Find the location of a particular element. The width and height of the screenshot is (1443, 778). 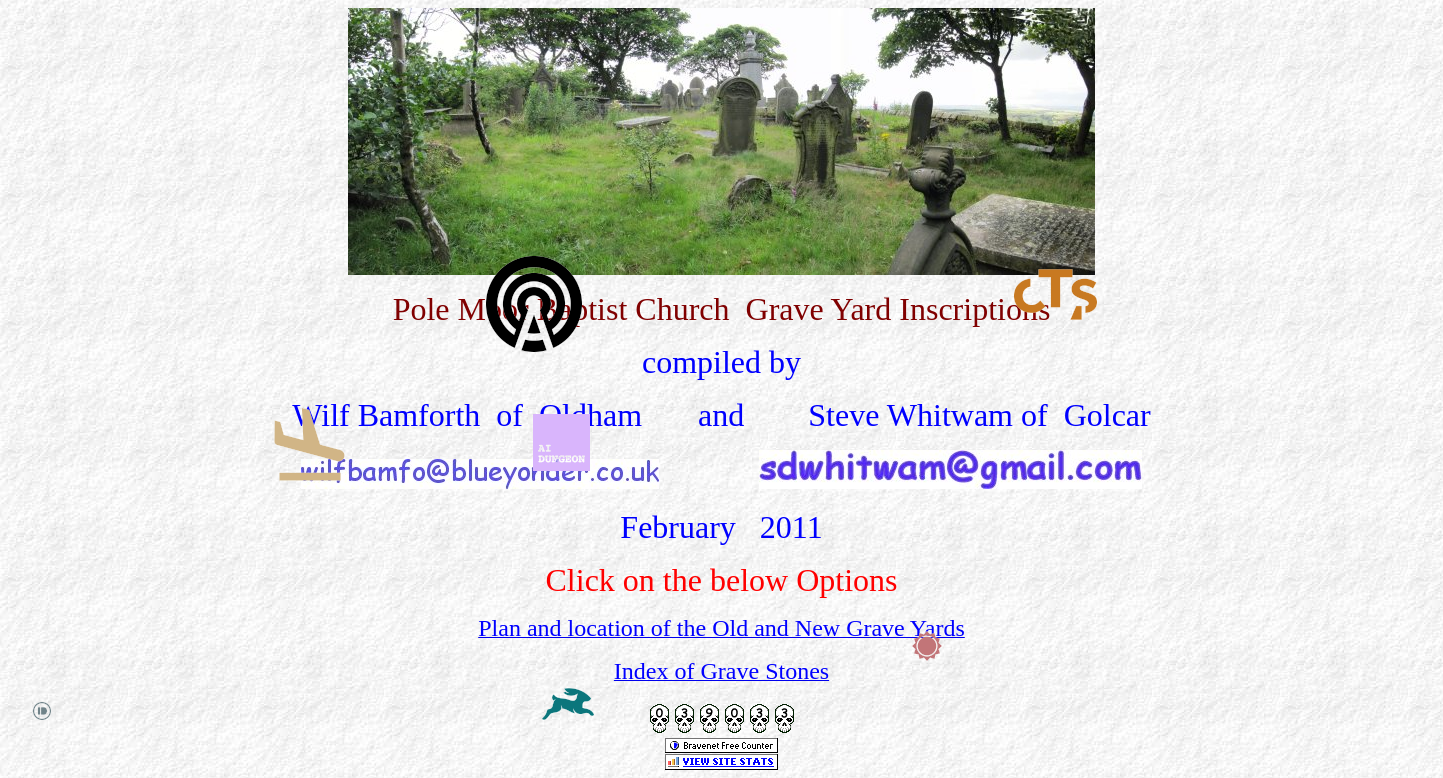

open the AntennaPod podcast app is located at coordinates (534, 304).